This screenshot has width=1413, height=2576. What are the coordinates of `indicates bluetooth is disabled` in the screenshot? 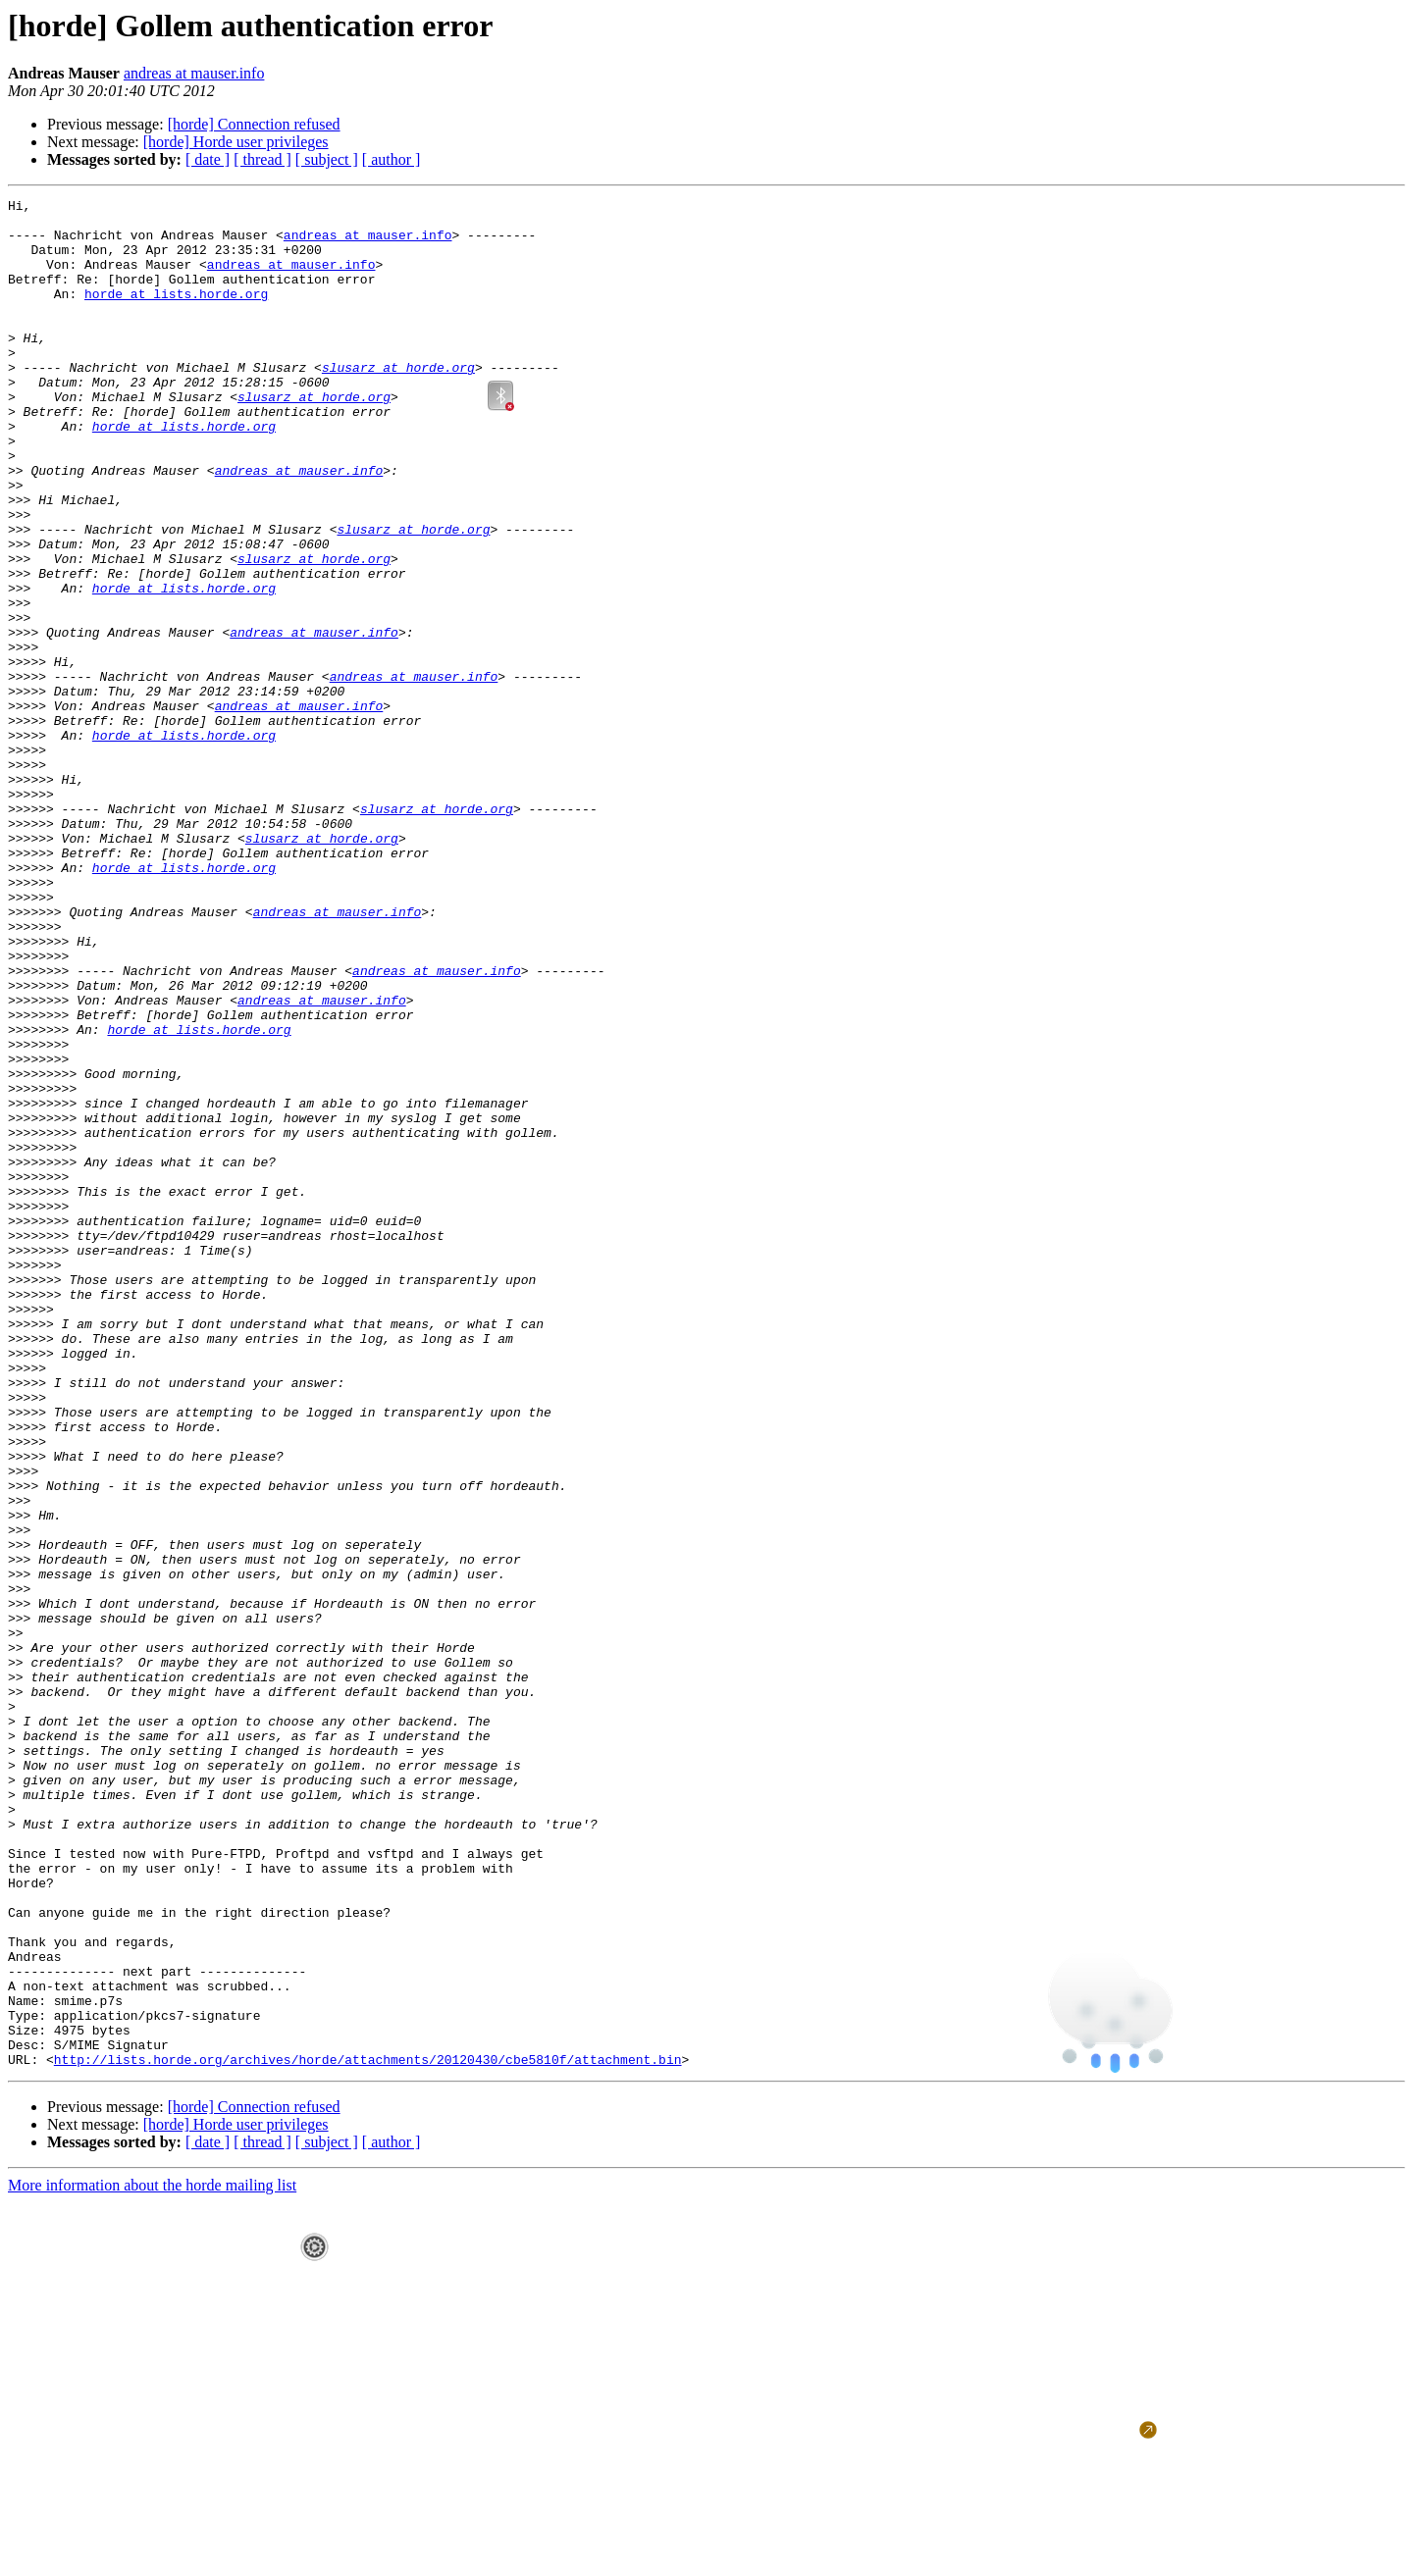 It's located at (500, 395).